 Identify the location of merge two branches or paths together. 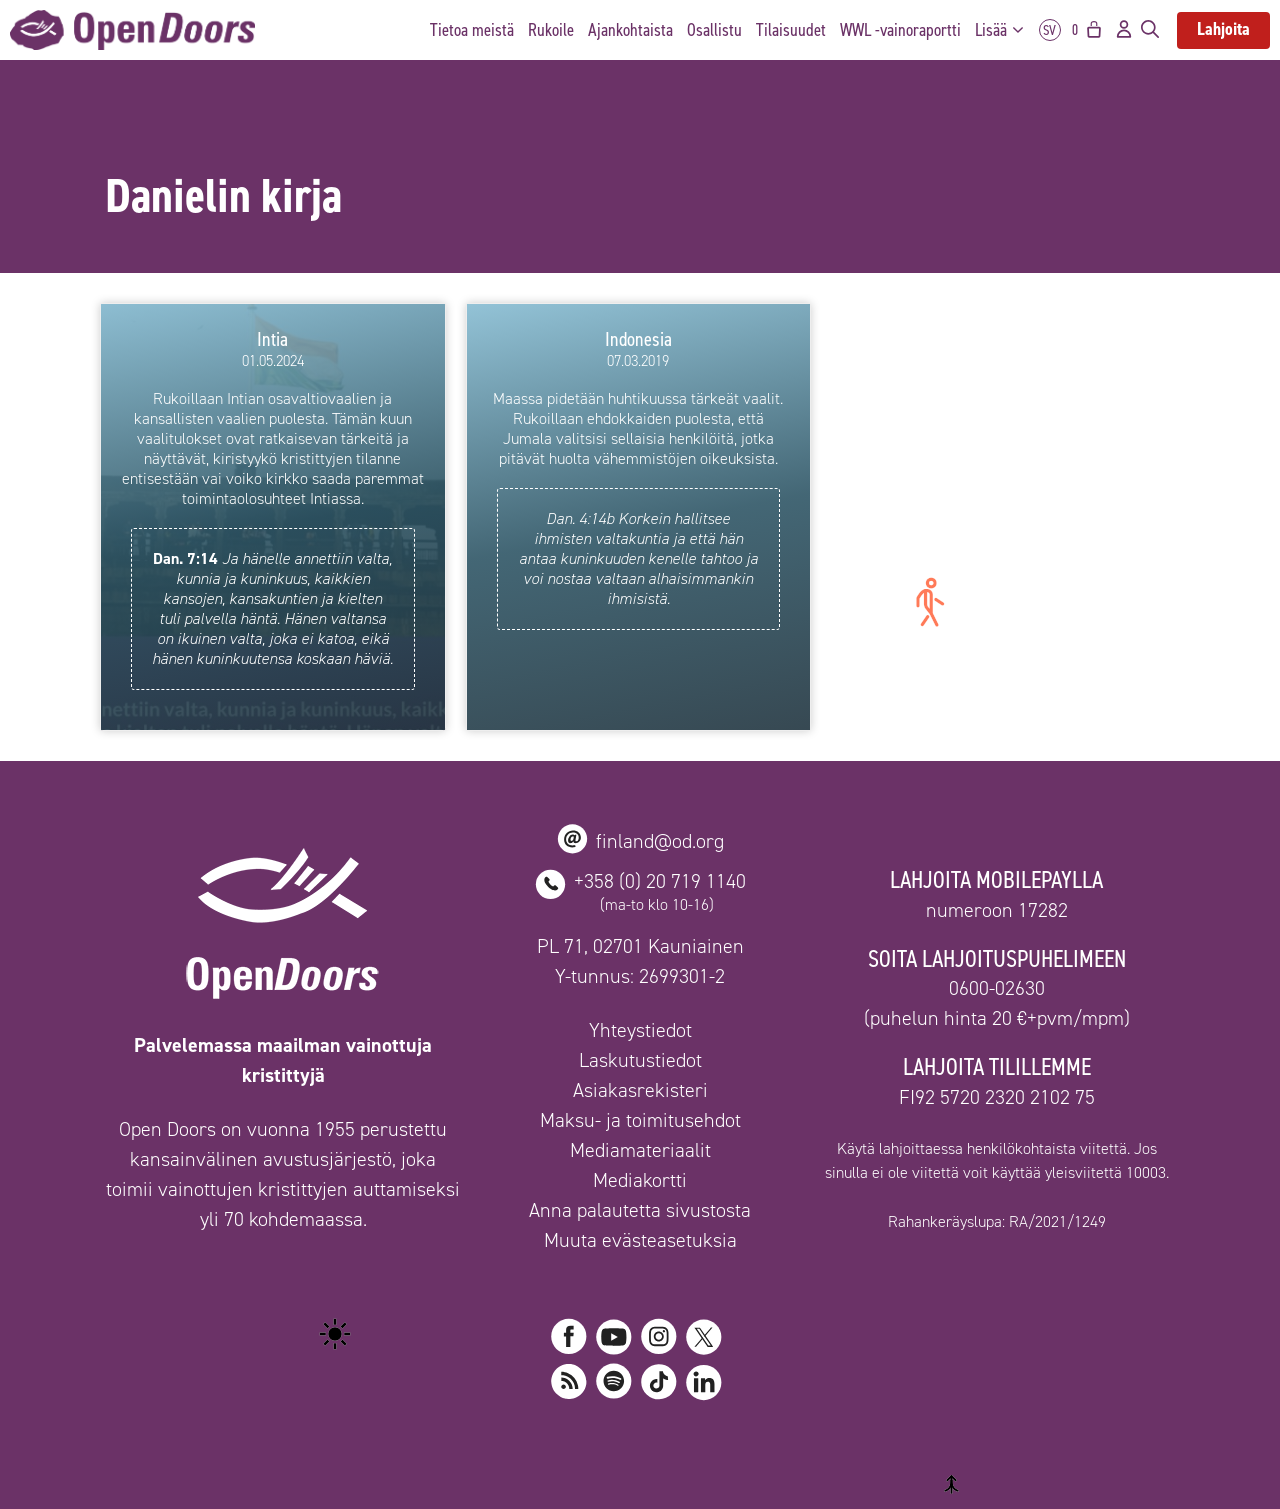
(951, 1484).